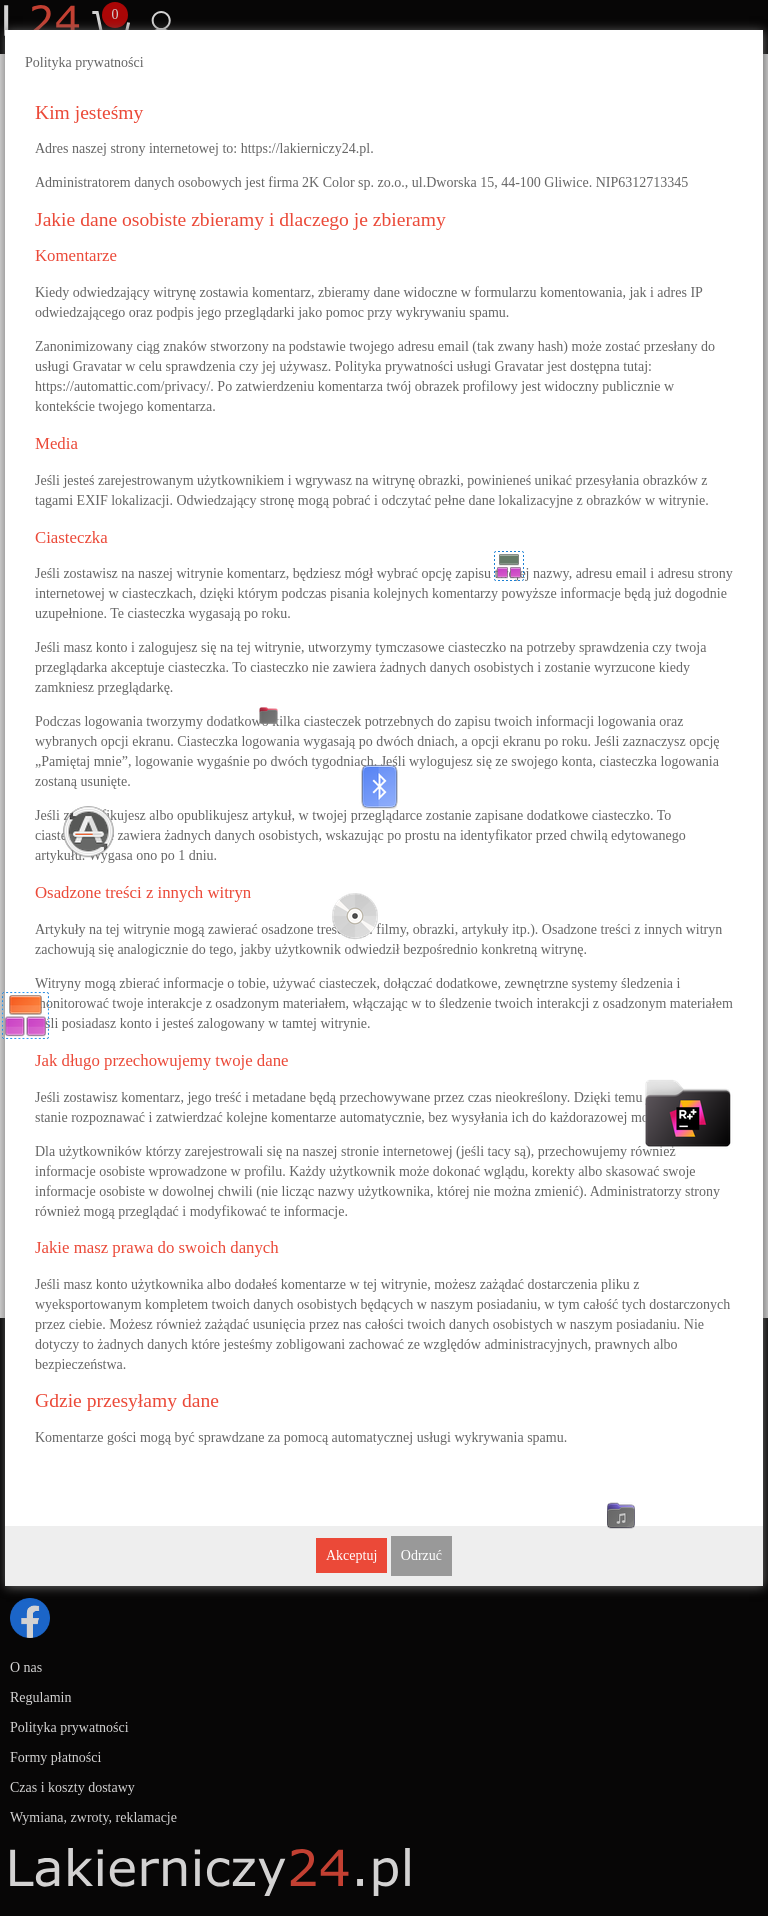 Image resolution: width=768 pixels, height=1916 pixels. I want to click on folder containing ReSharper C++ project files, so click(687, 1115).